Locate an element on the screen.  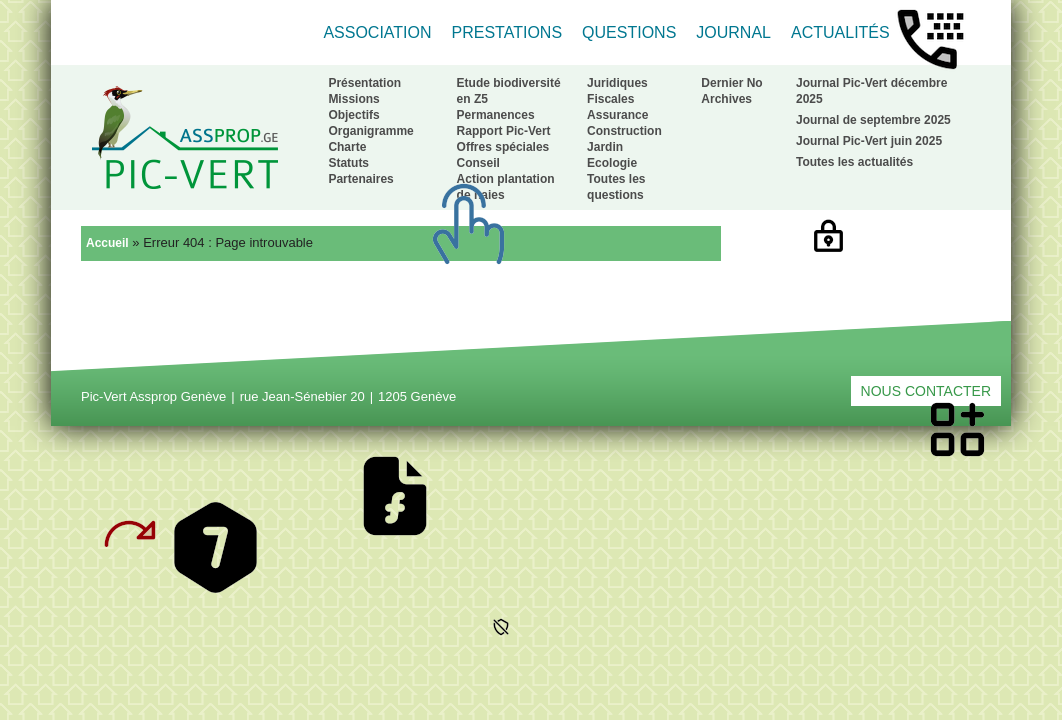
access TTY/TDD accessibility calling features is located at coordinates (930, 39).